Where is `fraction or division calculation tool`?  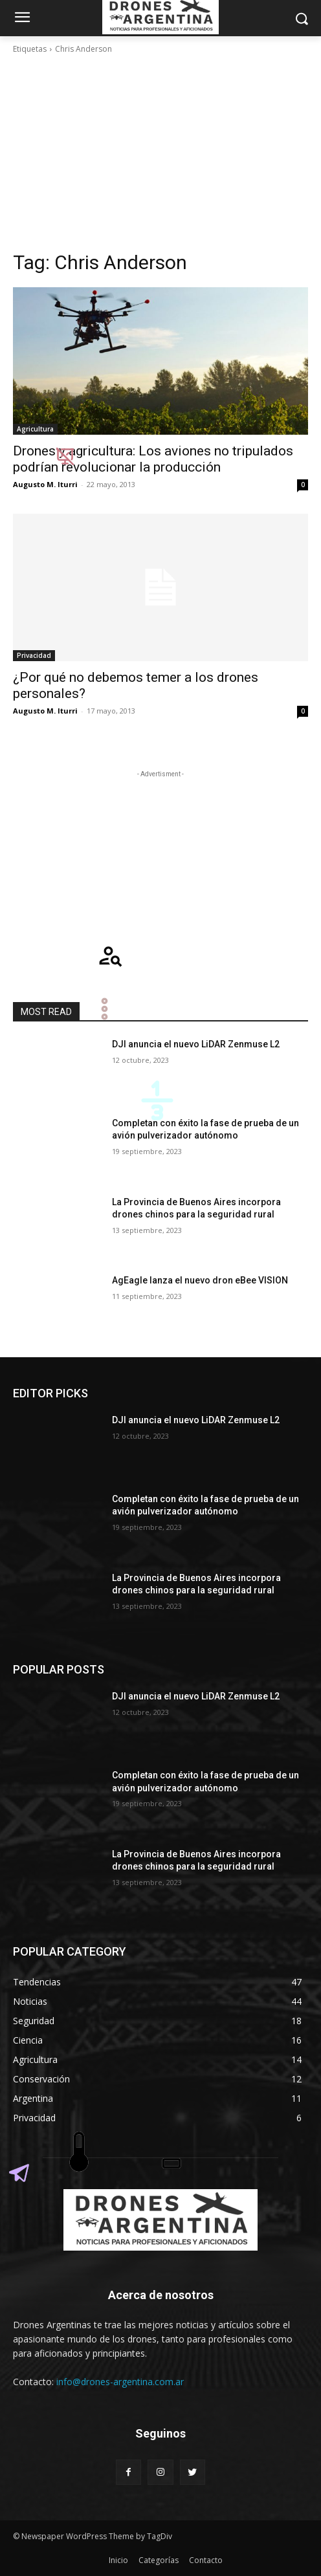 fraction or division calculation tool is located at coordinates (157, 1100).